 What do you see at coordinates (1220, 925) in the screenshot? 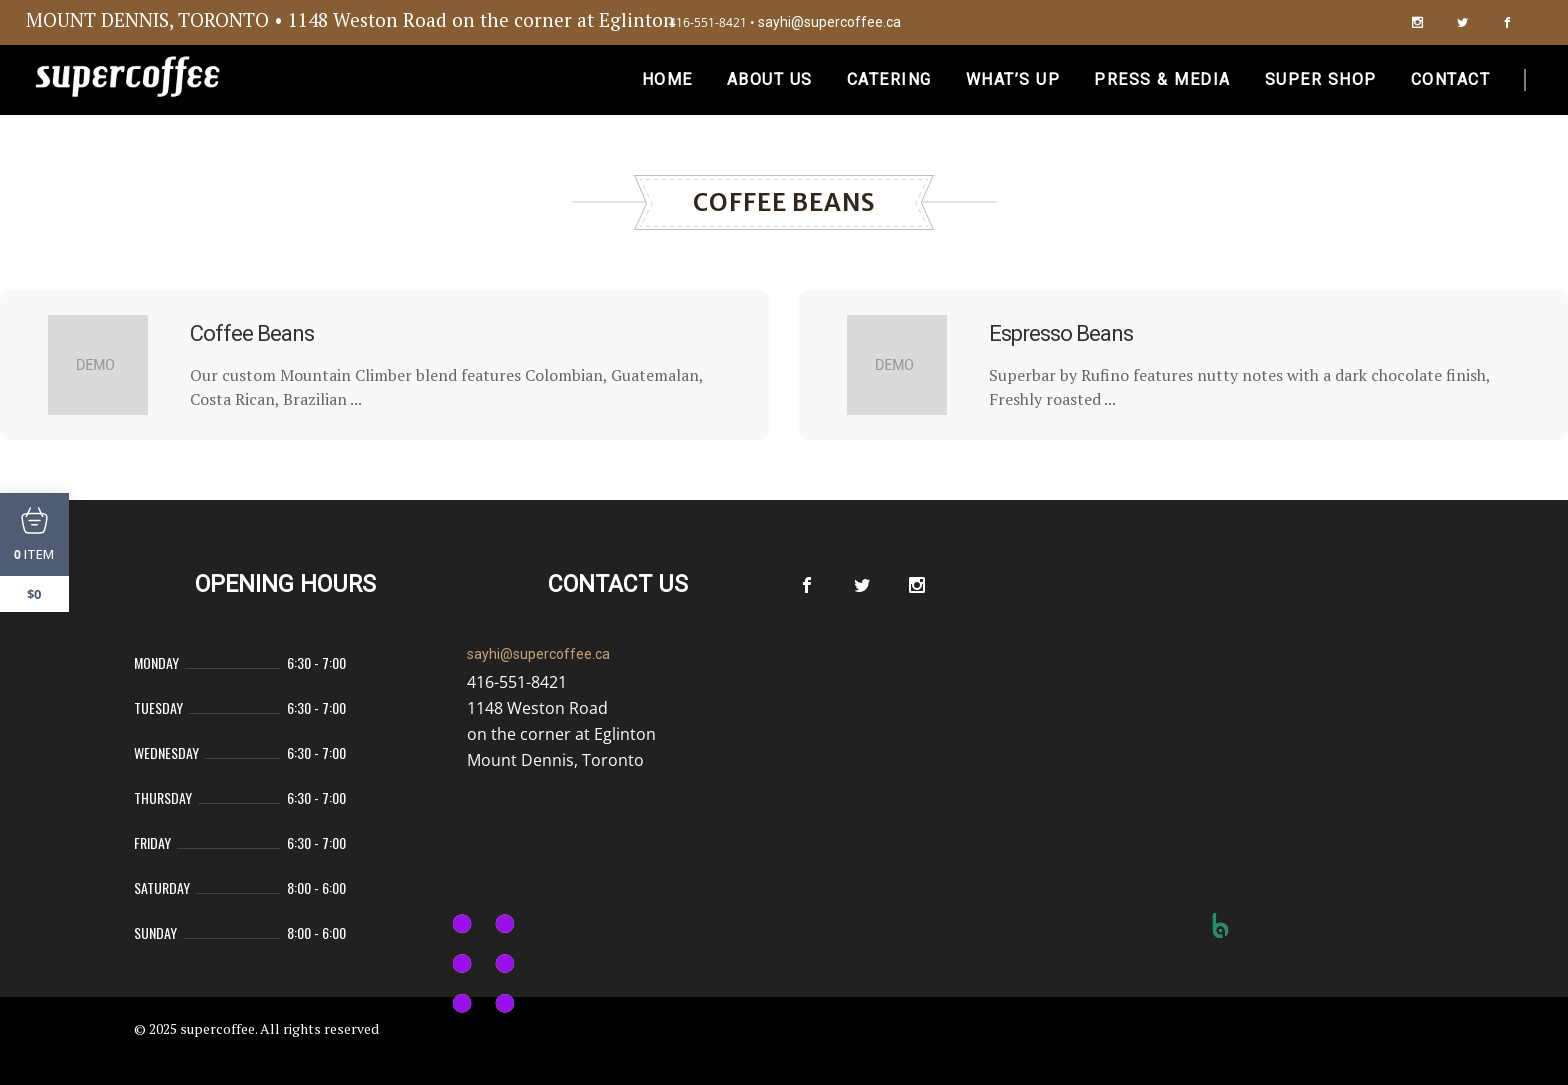
I see `botble cms logo` at bounding box center [1220, 925].